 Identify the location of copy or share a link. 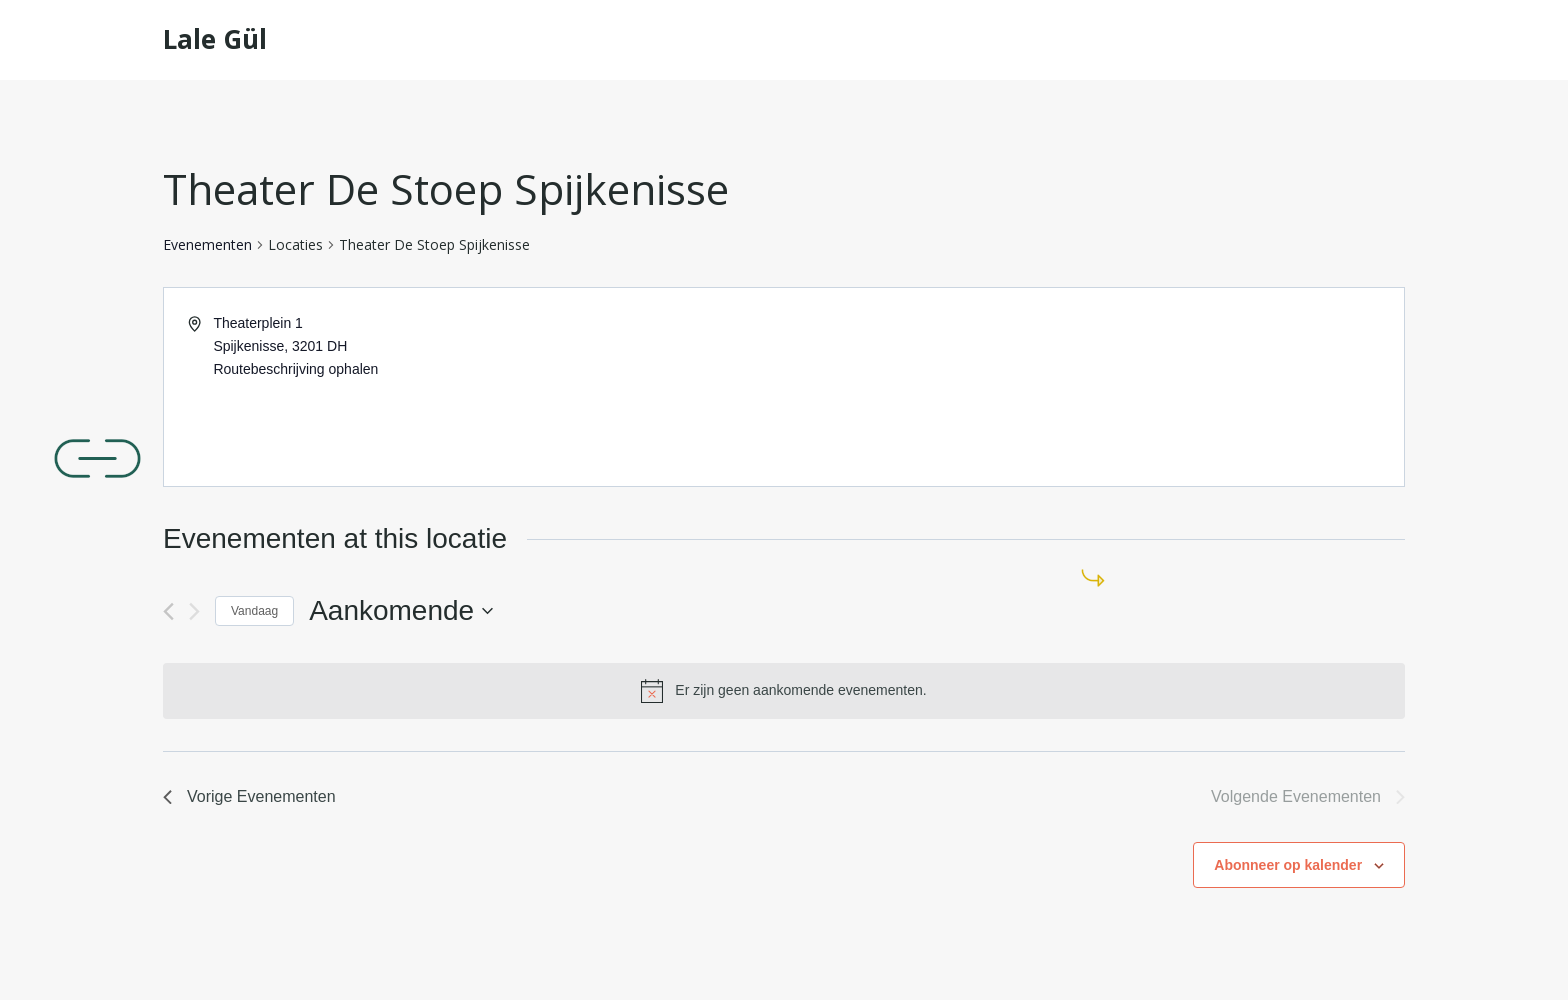
(97, 458).